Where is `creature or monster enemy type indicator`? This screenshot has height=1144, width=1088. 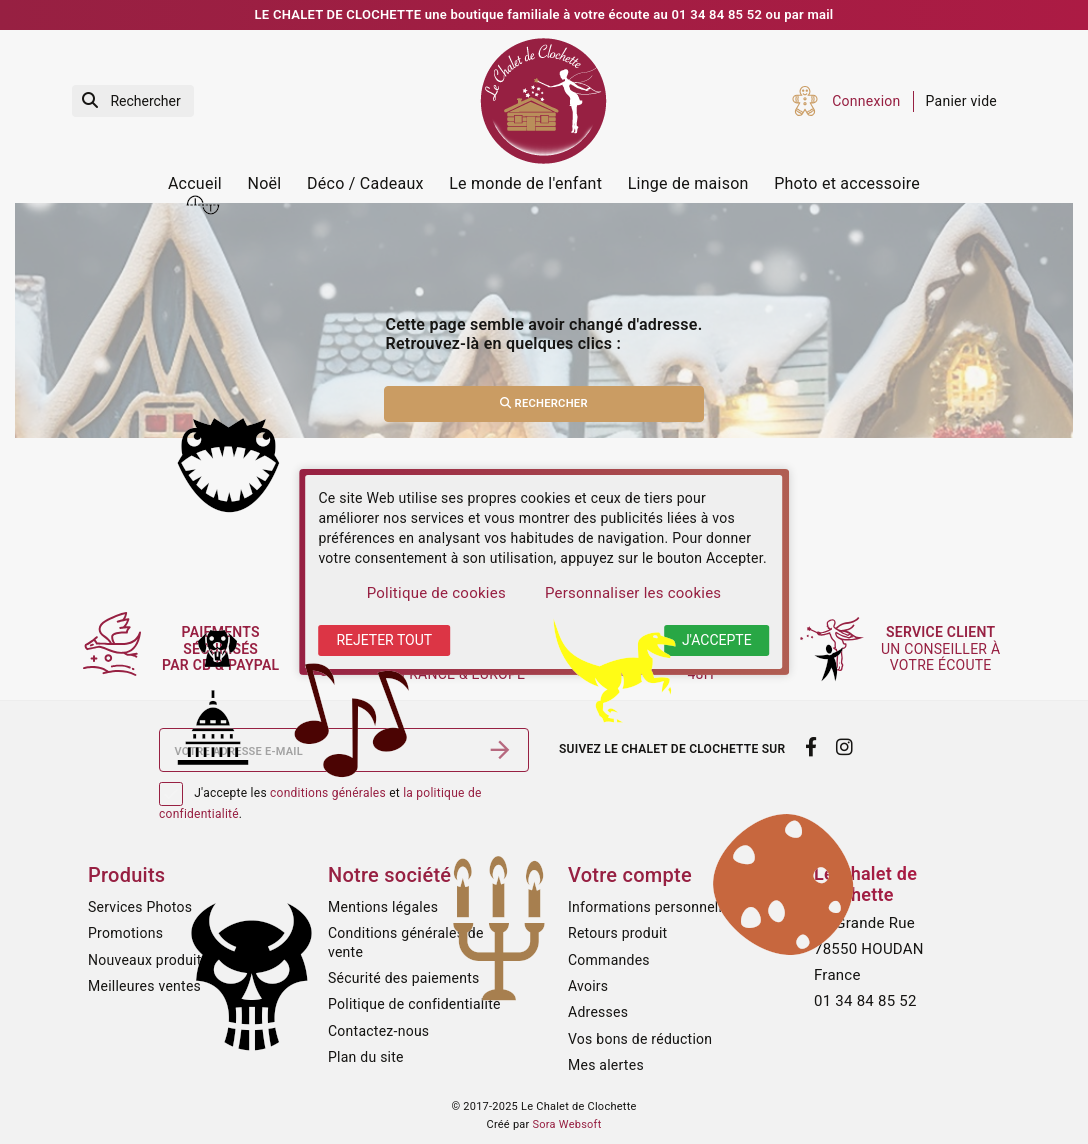 creature or monster enemy type indicator is located at coordinates (228, 463).